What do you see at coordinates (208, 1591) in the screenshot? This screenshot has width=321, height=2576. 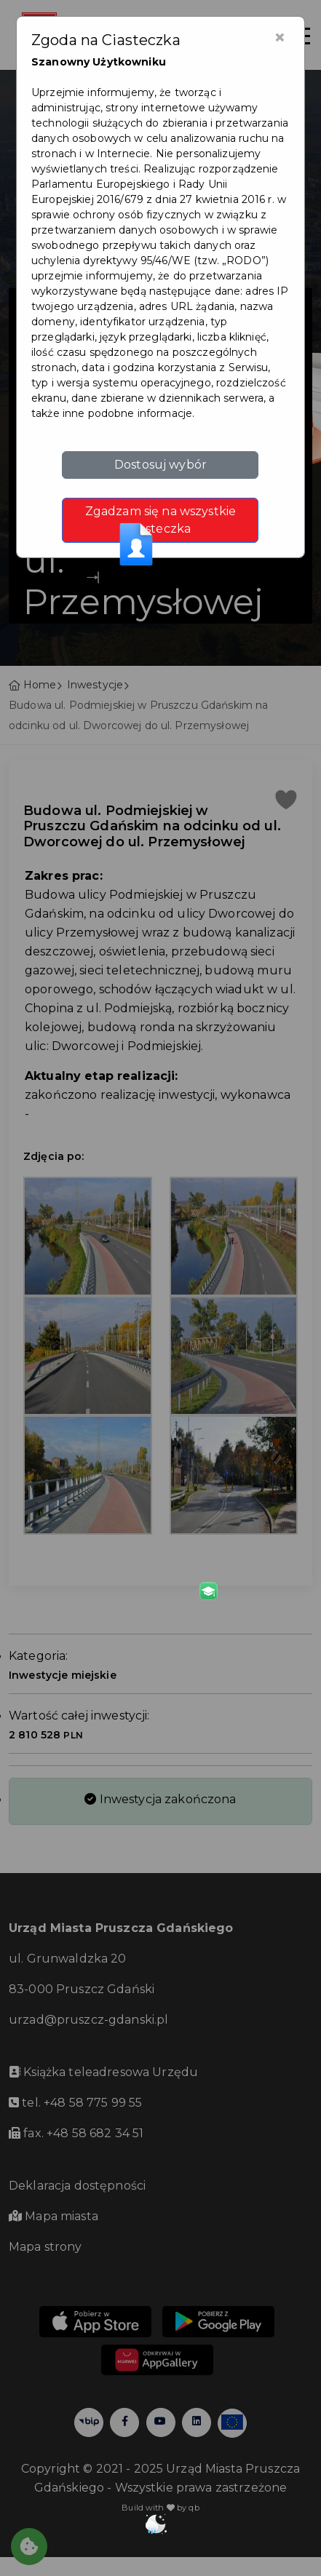 I see `access education app settings` at bounding box center [208, 1591].